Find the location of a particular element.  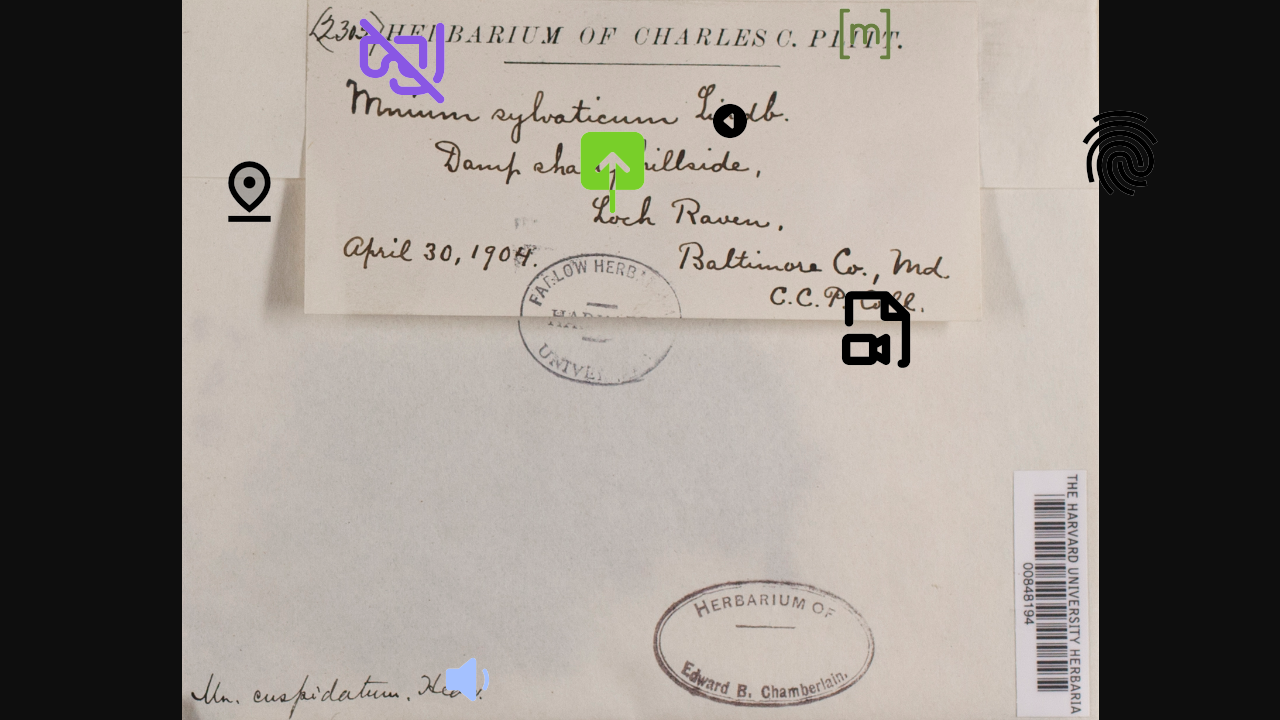

disable scuba or diving mode is located at coordinates (402, 61).